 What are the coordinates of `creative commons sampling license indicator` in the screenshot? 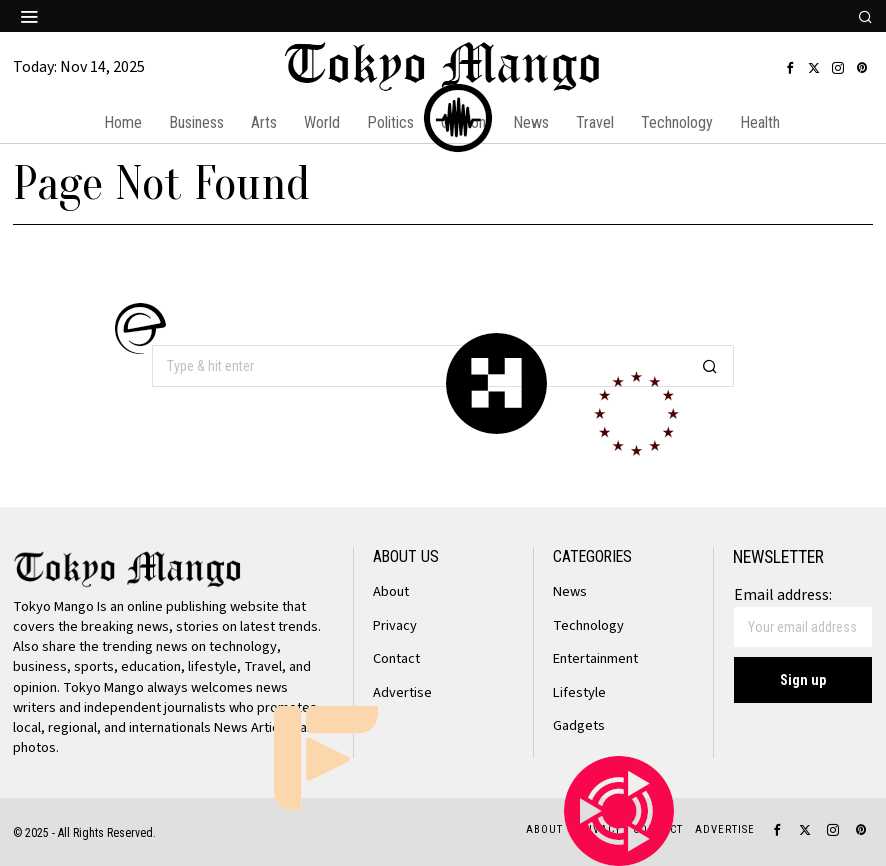 It's located at (458, 118).